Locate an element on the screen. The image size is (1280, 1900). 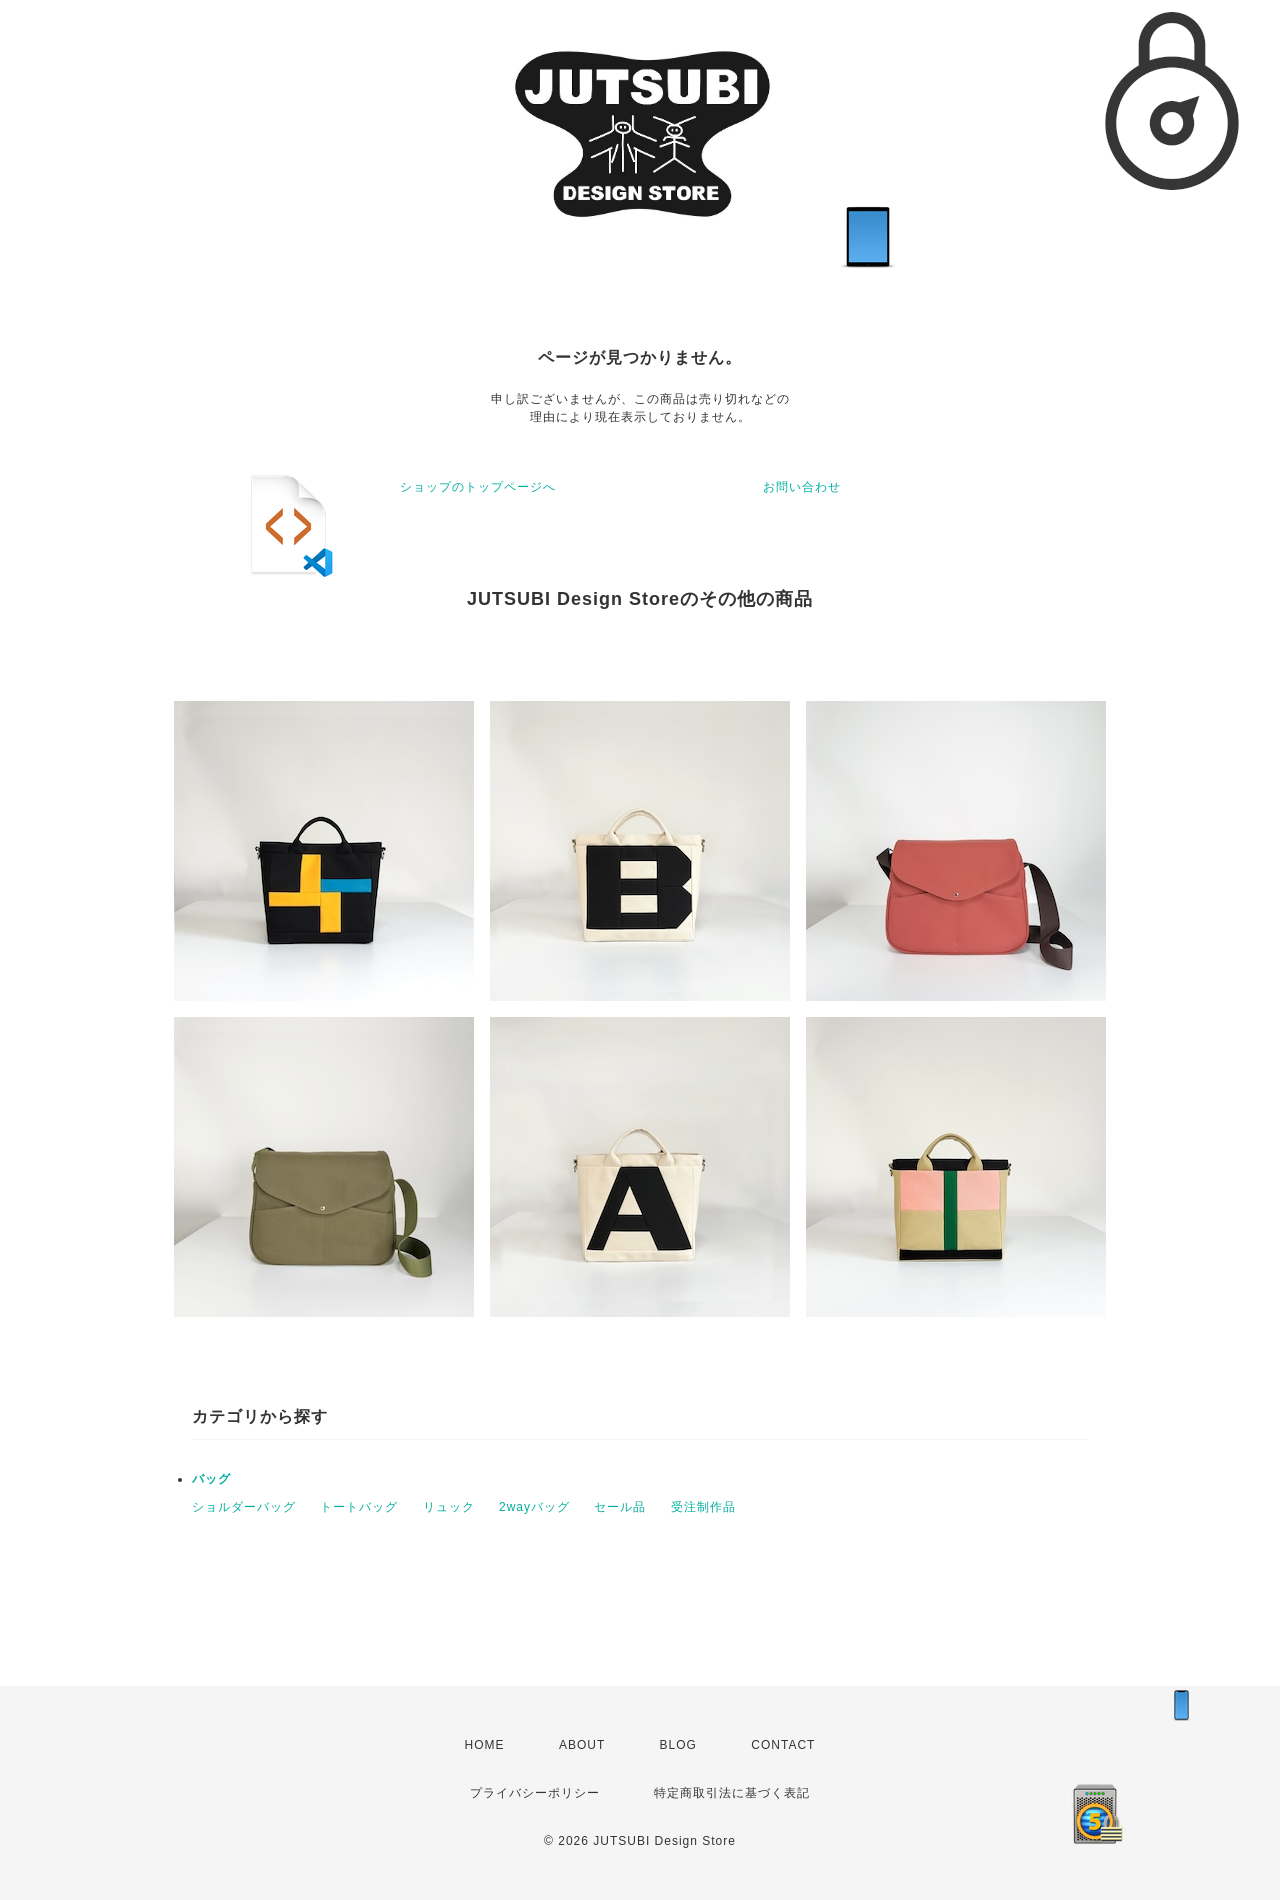
iPad Pro with cellular connectivity in device list is located at coordinates (868, 237).